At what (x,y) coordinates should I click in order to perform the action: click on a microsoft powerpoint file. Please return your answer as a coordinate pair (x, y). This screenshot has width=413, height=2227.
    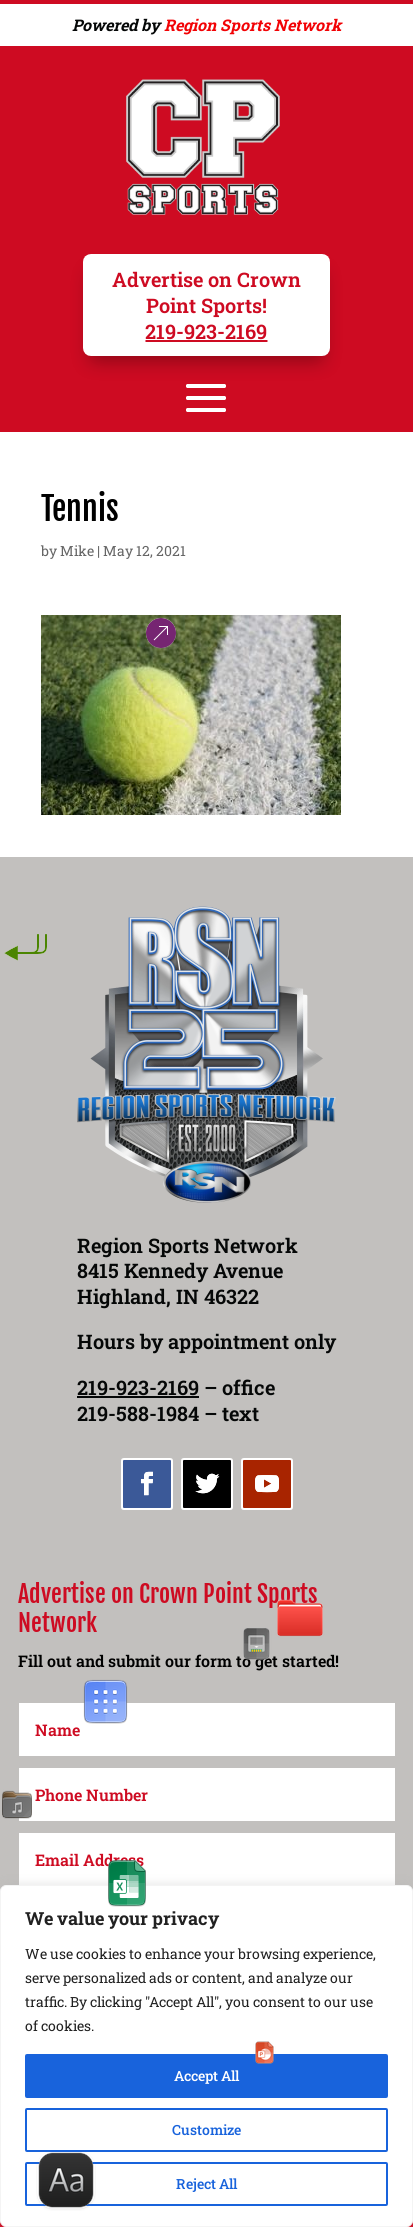
    Looking at the image, I should click on (264, 2052).